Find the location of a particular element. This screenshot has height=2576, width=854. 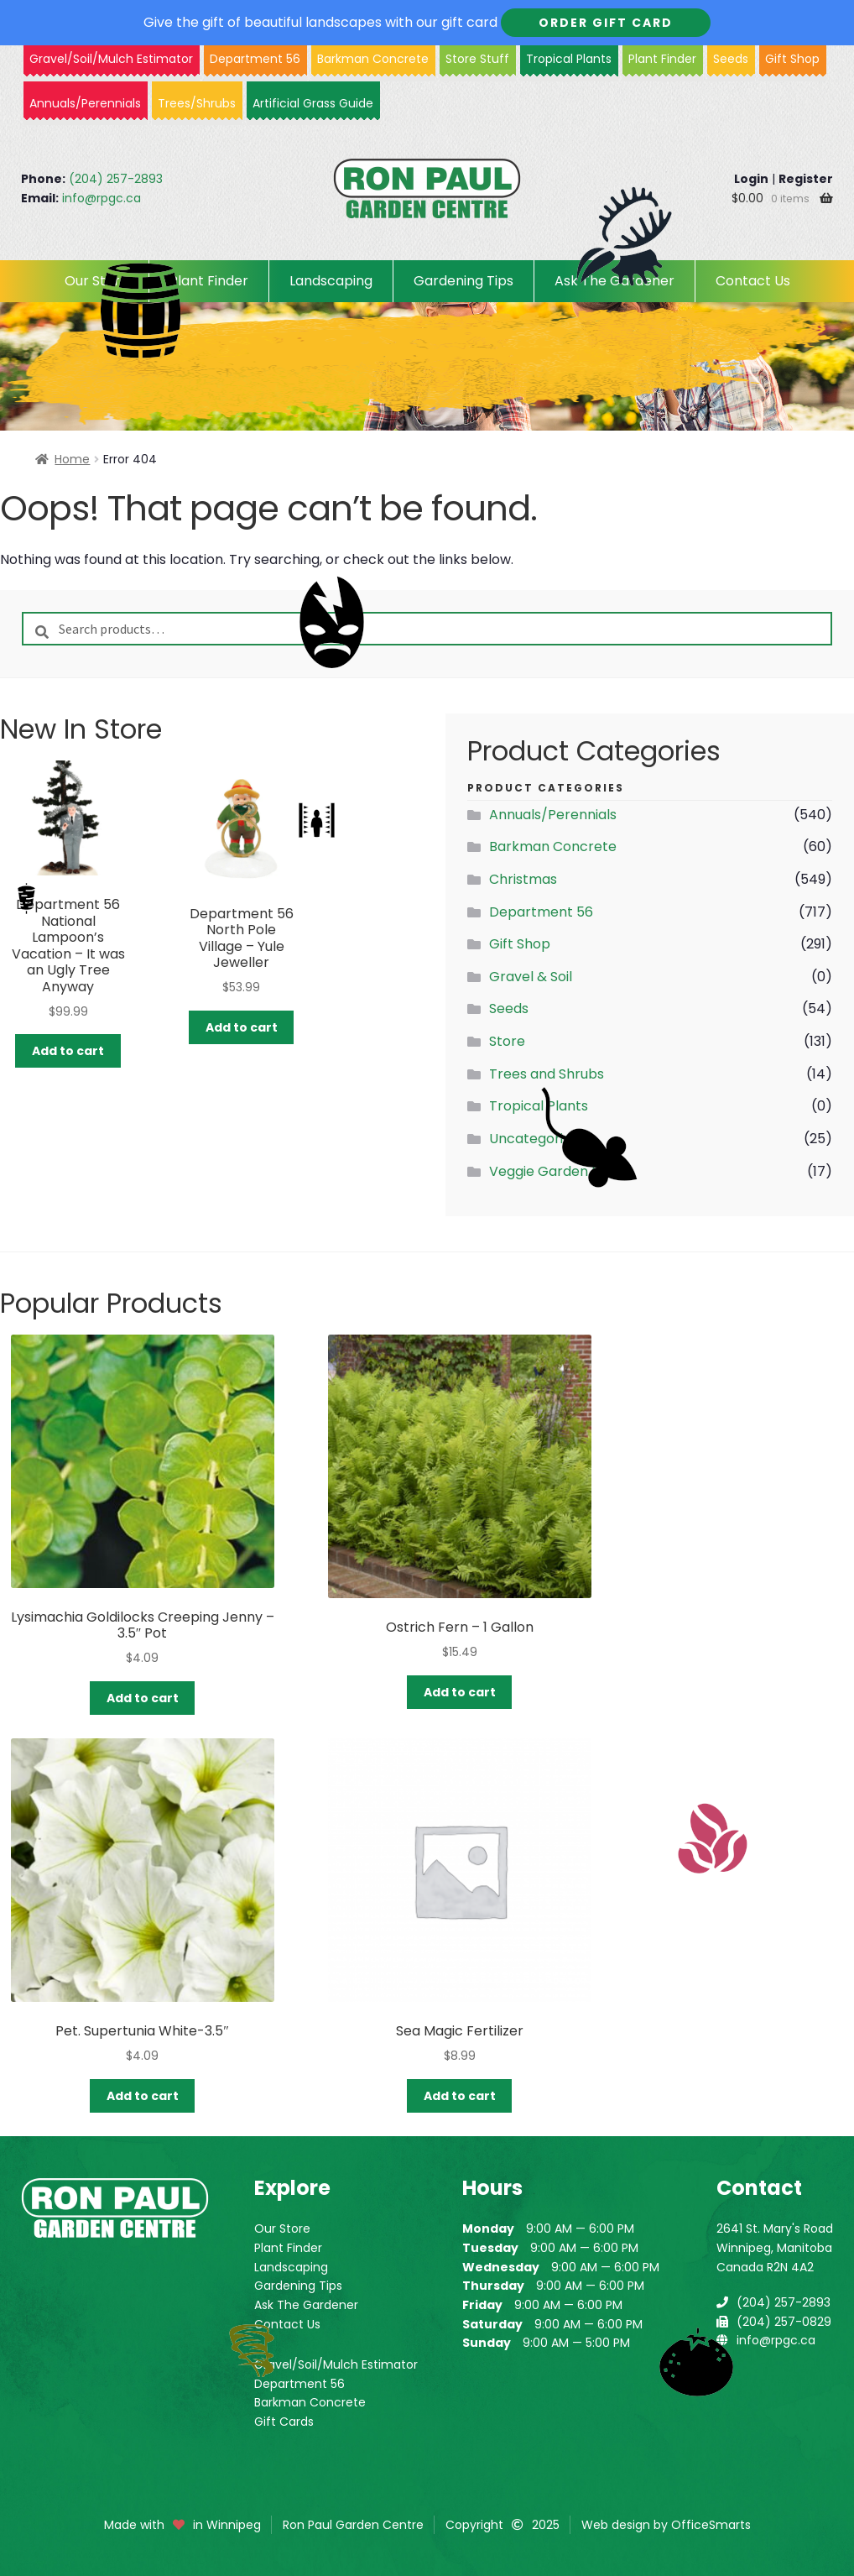

select a superhero or villain character is located at coordinates (329, 621).